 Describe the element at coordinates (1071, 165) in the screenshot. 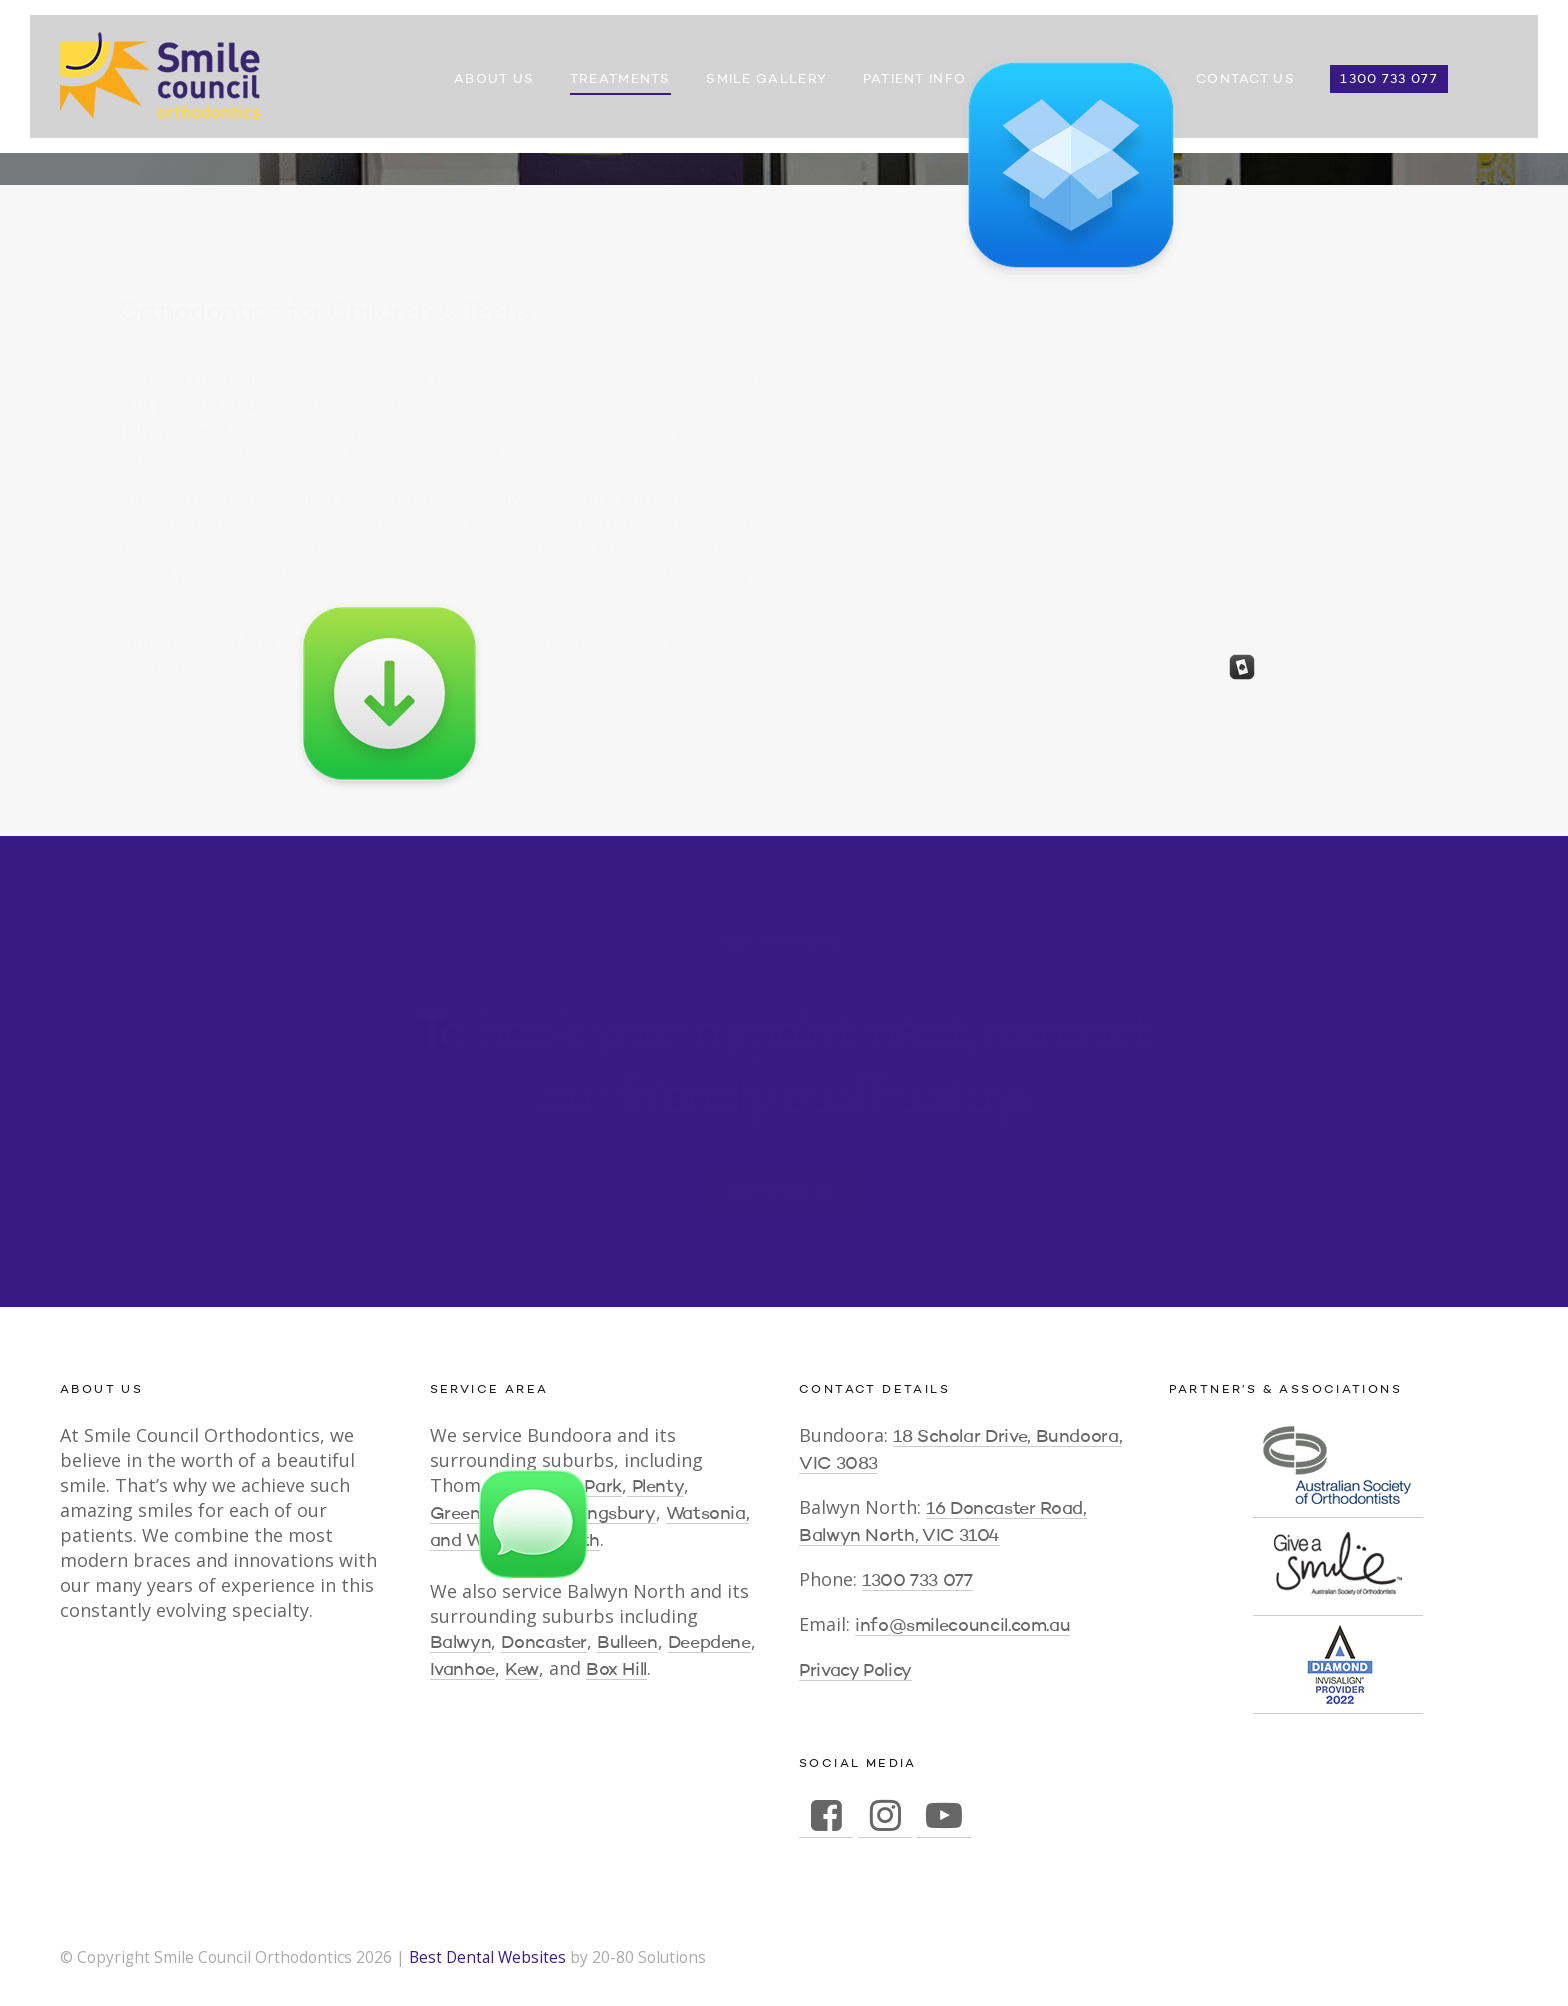

I see `open dropbox app` at that location.